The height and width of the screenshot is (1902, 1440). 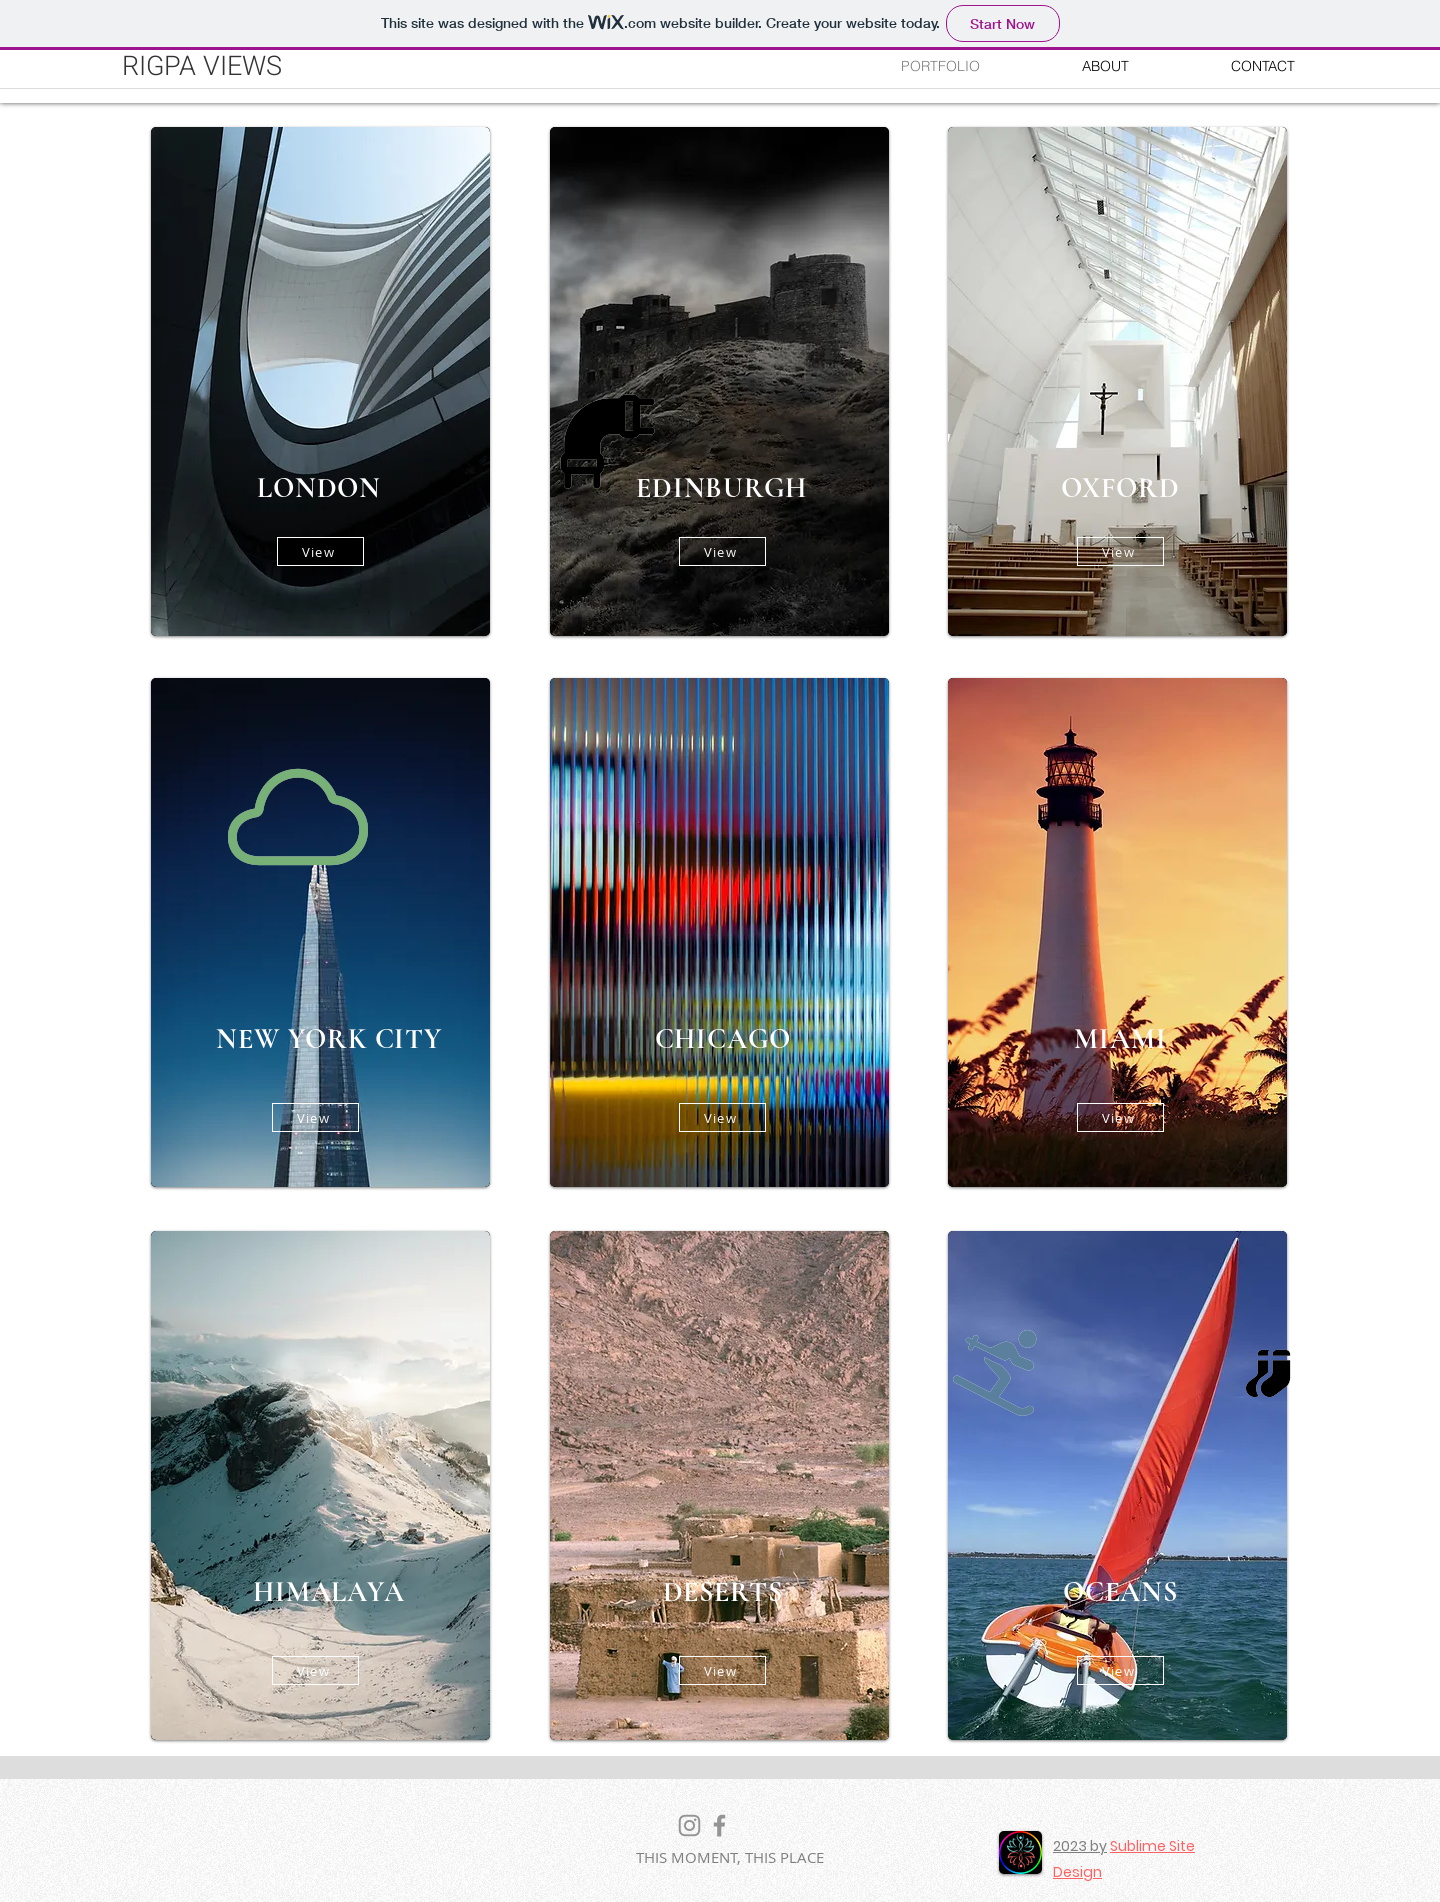 What do you see at coordinates (998, 1370) in the screenshot?
I see `access skiing or winter sports information` at bounding box center [998, 1370].